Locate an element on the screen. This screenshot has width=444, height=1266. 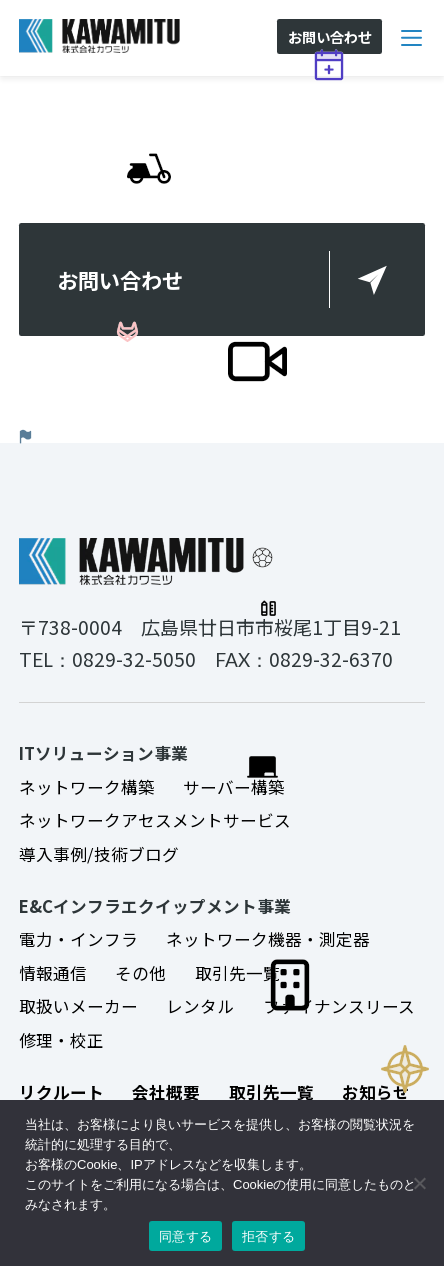
flag or mark an item for follow-up is located at coordinates (25, 436).